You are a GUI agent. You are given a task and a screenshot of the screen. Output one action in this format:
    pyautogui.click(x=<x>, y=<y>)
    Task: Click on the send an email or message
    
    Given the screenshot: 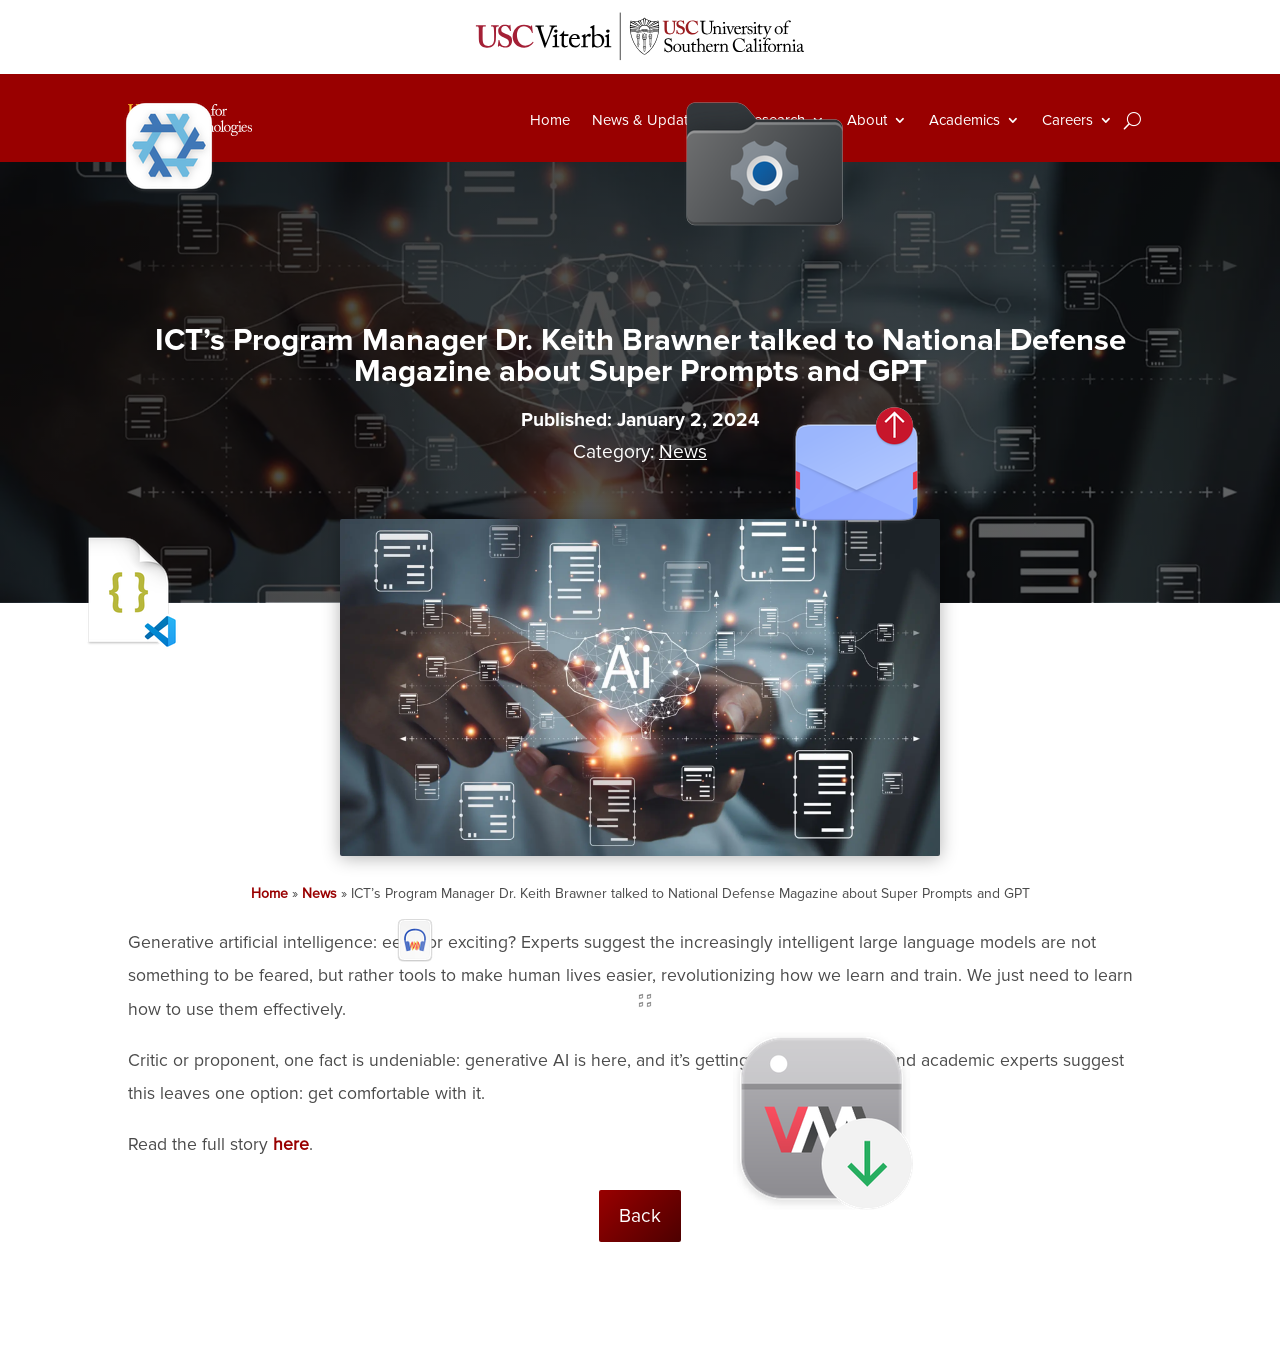 What is the action you would take?
    pyautogui.click(x=856, y=472)
    